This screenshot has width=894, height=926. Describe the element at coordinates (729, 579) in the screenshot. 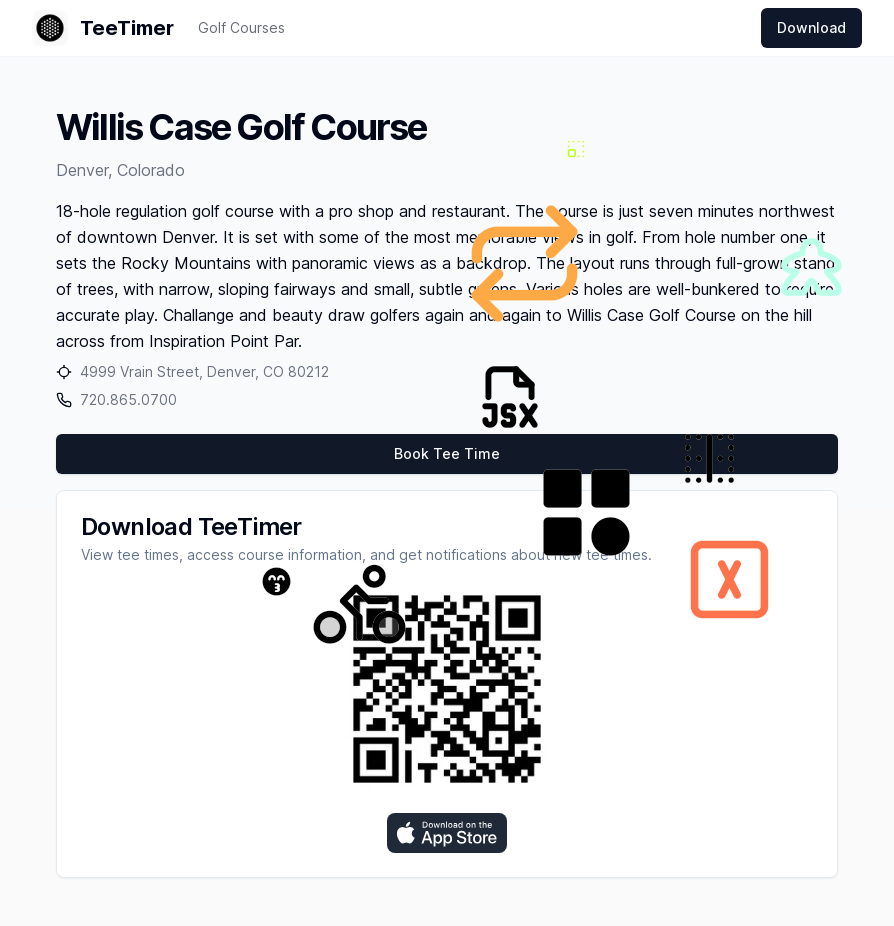

I see `close or dismiss a dialog box` at that location.